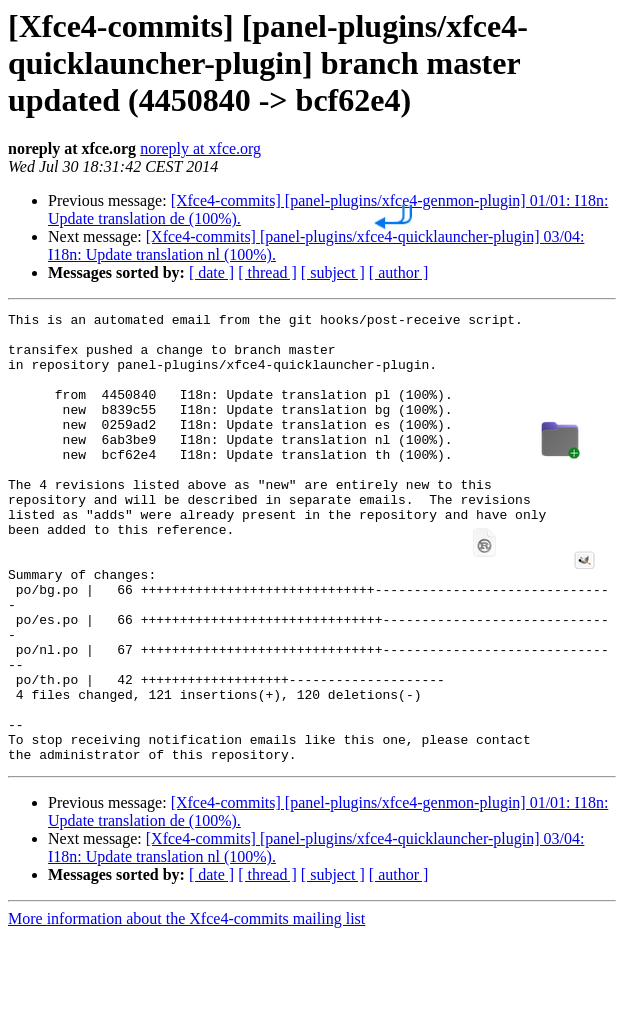  I want to click on a rust programming language source file, so click(484, 542).